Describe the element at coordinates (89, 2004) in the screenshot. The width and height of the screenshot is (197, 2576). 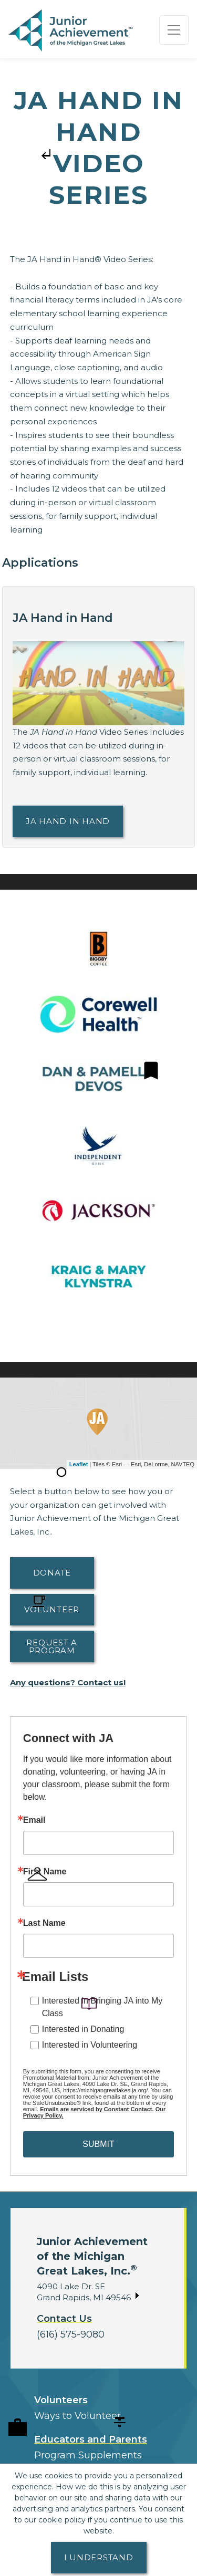
I see `open documentation or readme` at that location.